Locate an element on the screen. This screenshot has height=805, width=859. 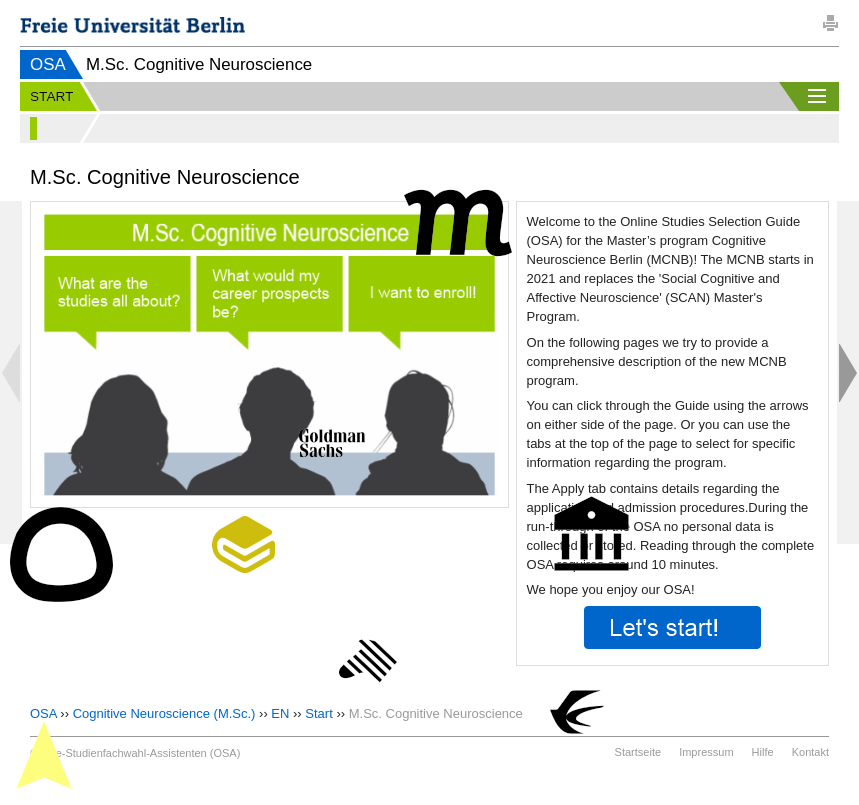
open mojeek search engine is located at coordinates (458, 223).